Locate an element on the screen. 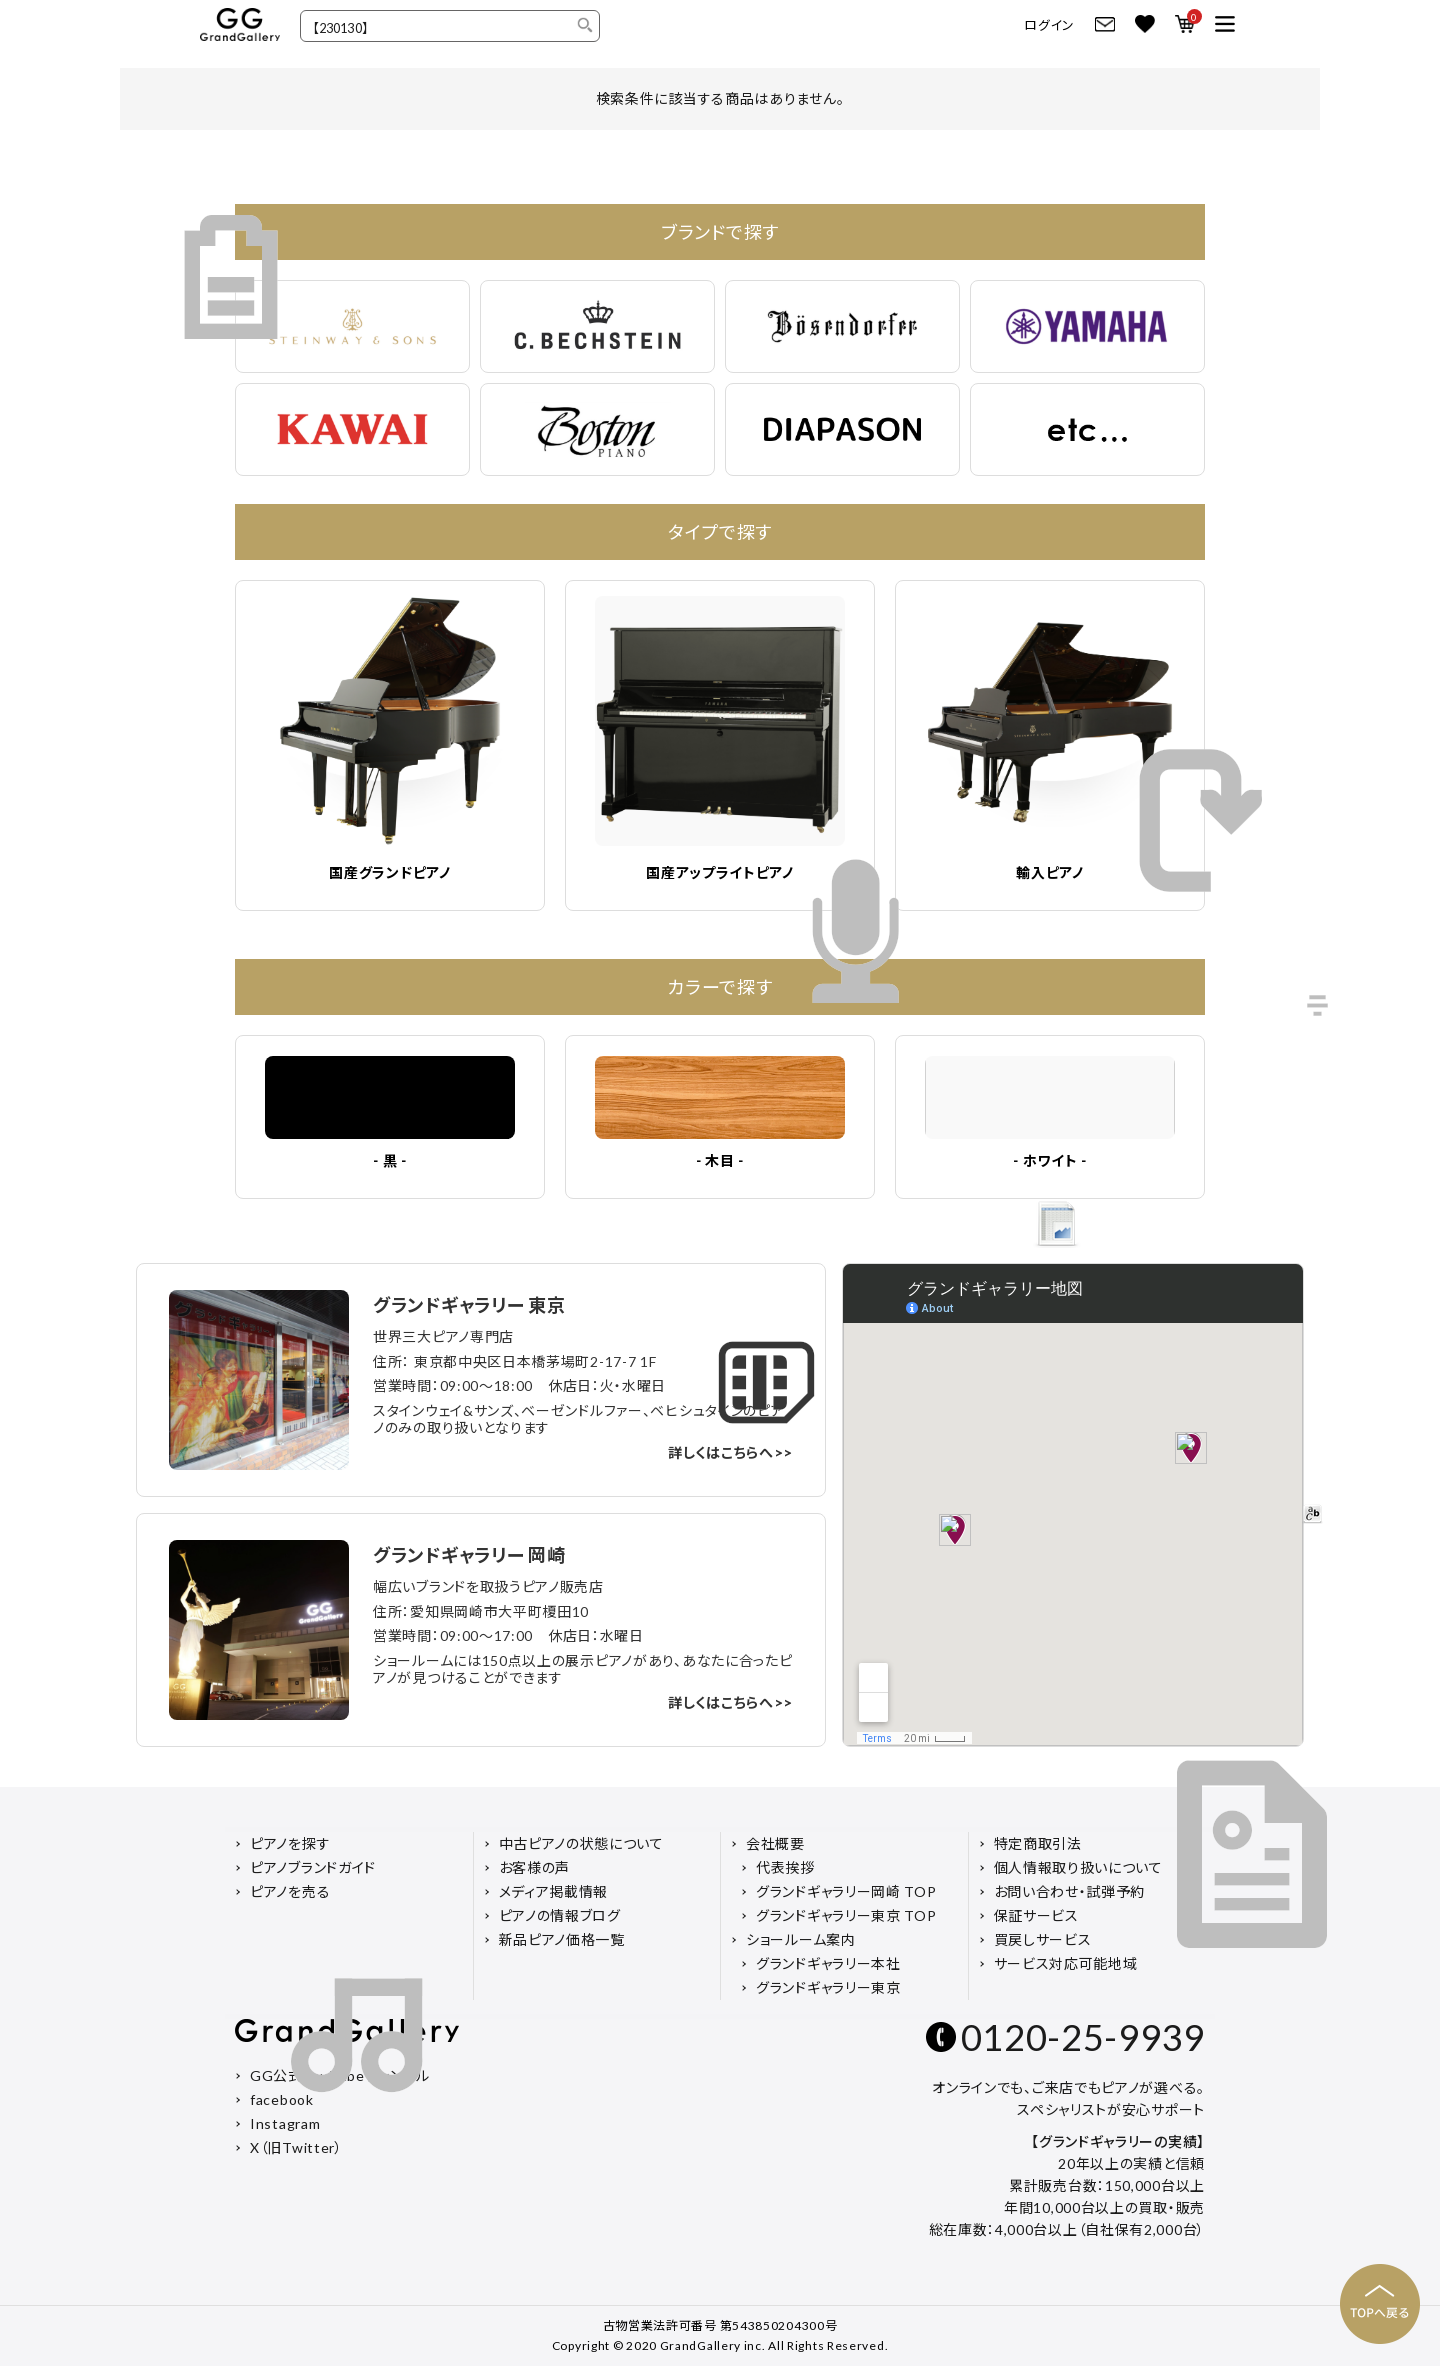 The height and width of the screenshot is (2366, 1440). indicates battery level is good (approximately 50-75% charged) is located at coordinates (231, 277).